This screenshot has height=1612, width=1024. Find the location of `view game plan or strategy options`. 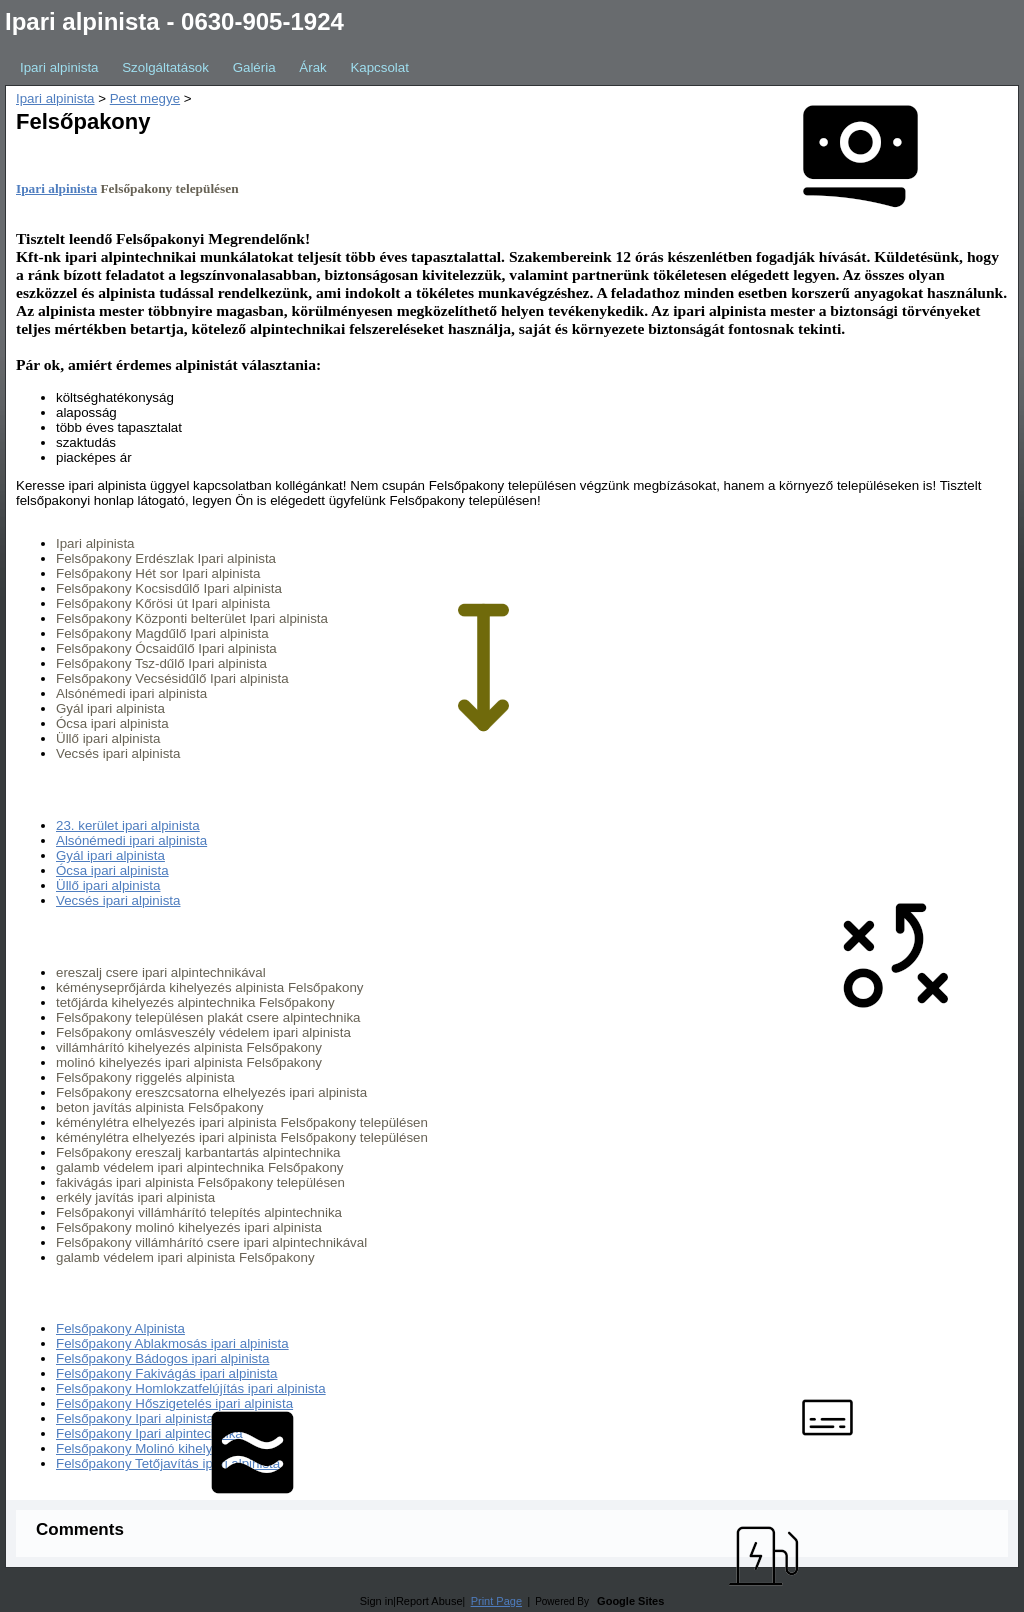

view game plan or strategy options is located at coordinates (891, 955).